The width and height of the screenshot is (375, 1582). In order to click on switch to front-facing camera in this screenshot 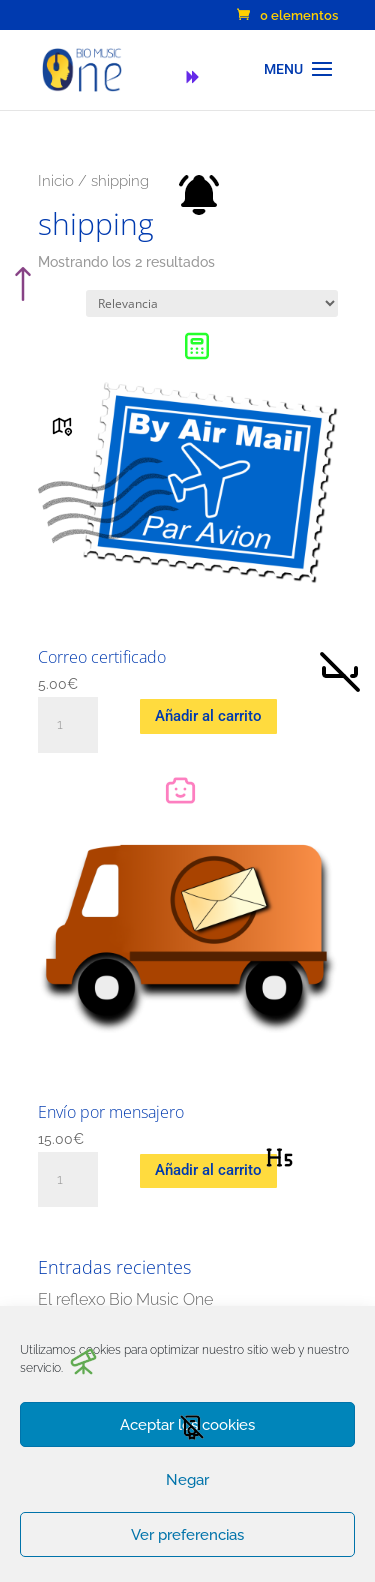, I will do `click(180, 790)`.